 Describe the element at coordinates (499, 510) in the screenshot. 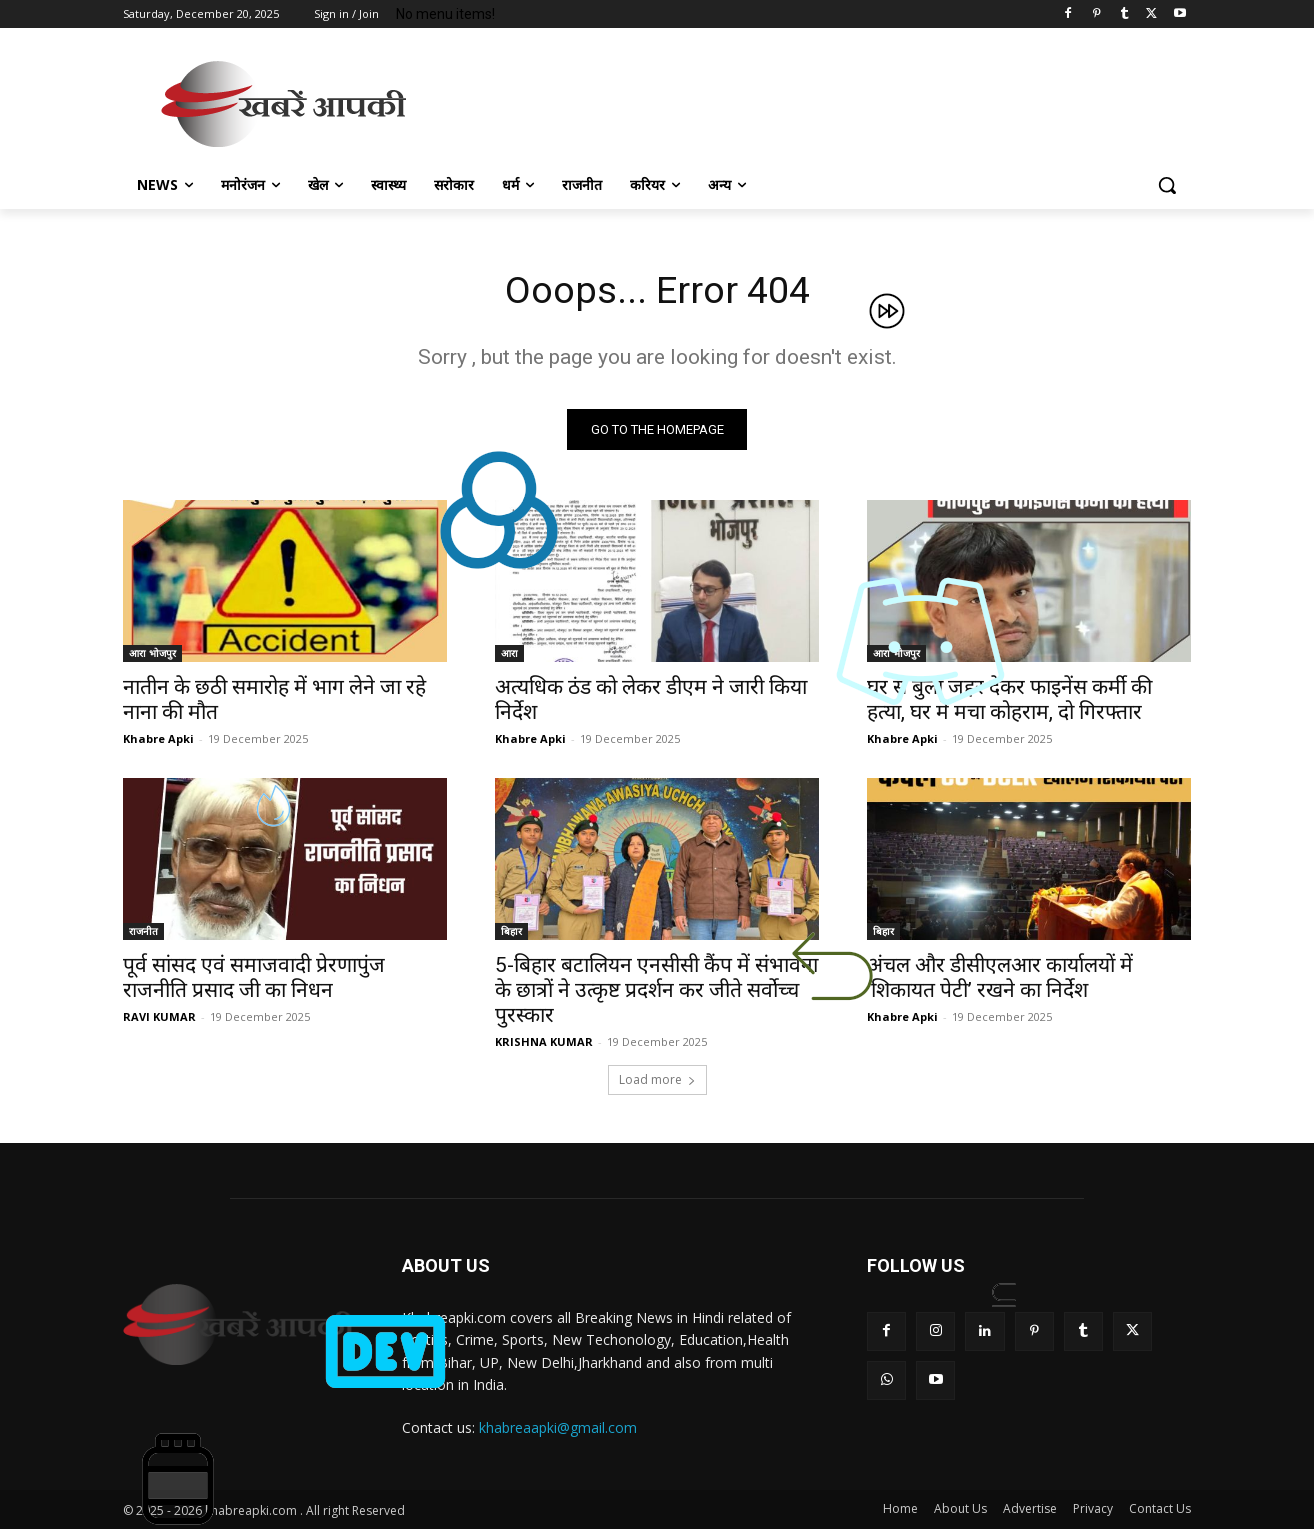

I see `adjust color filter settings` at that location.